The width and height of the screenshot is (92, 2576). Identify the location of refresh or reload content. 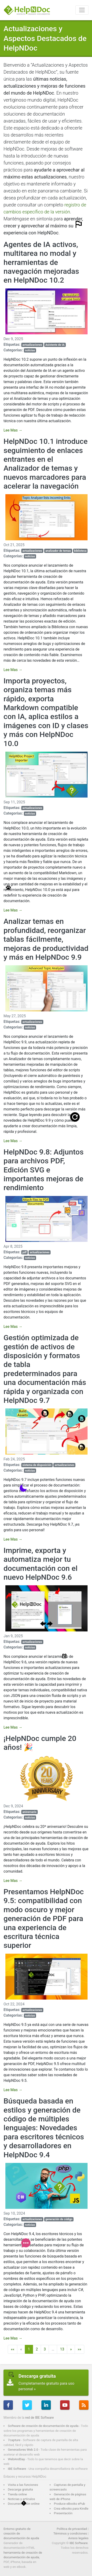
(75, 1117).